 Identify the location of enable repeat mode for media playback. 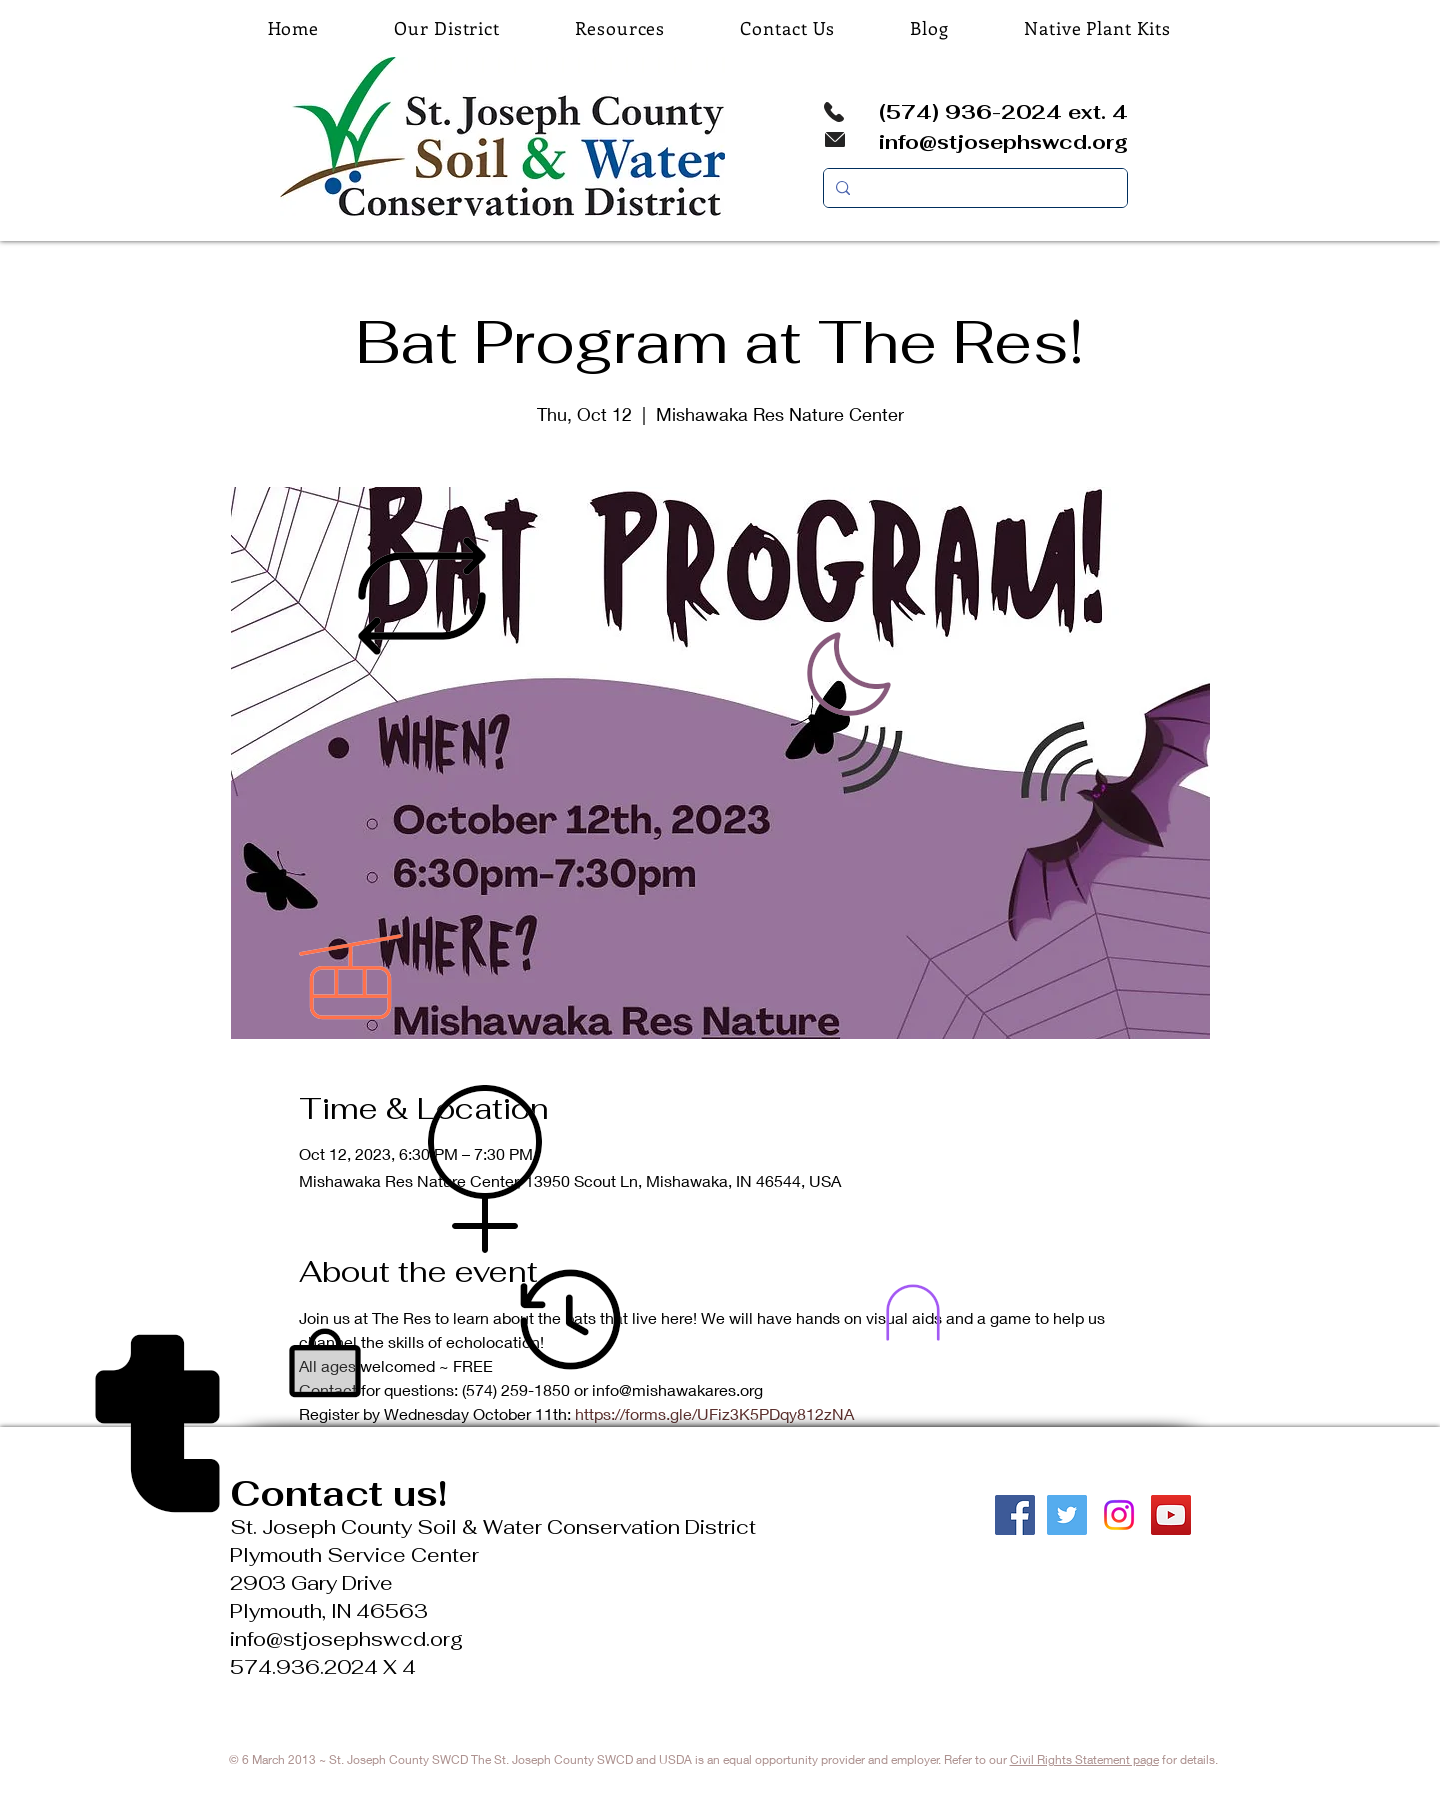
(422, 596).